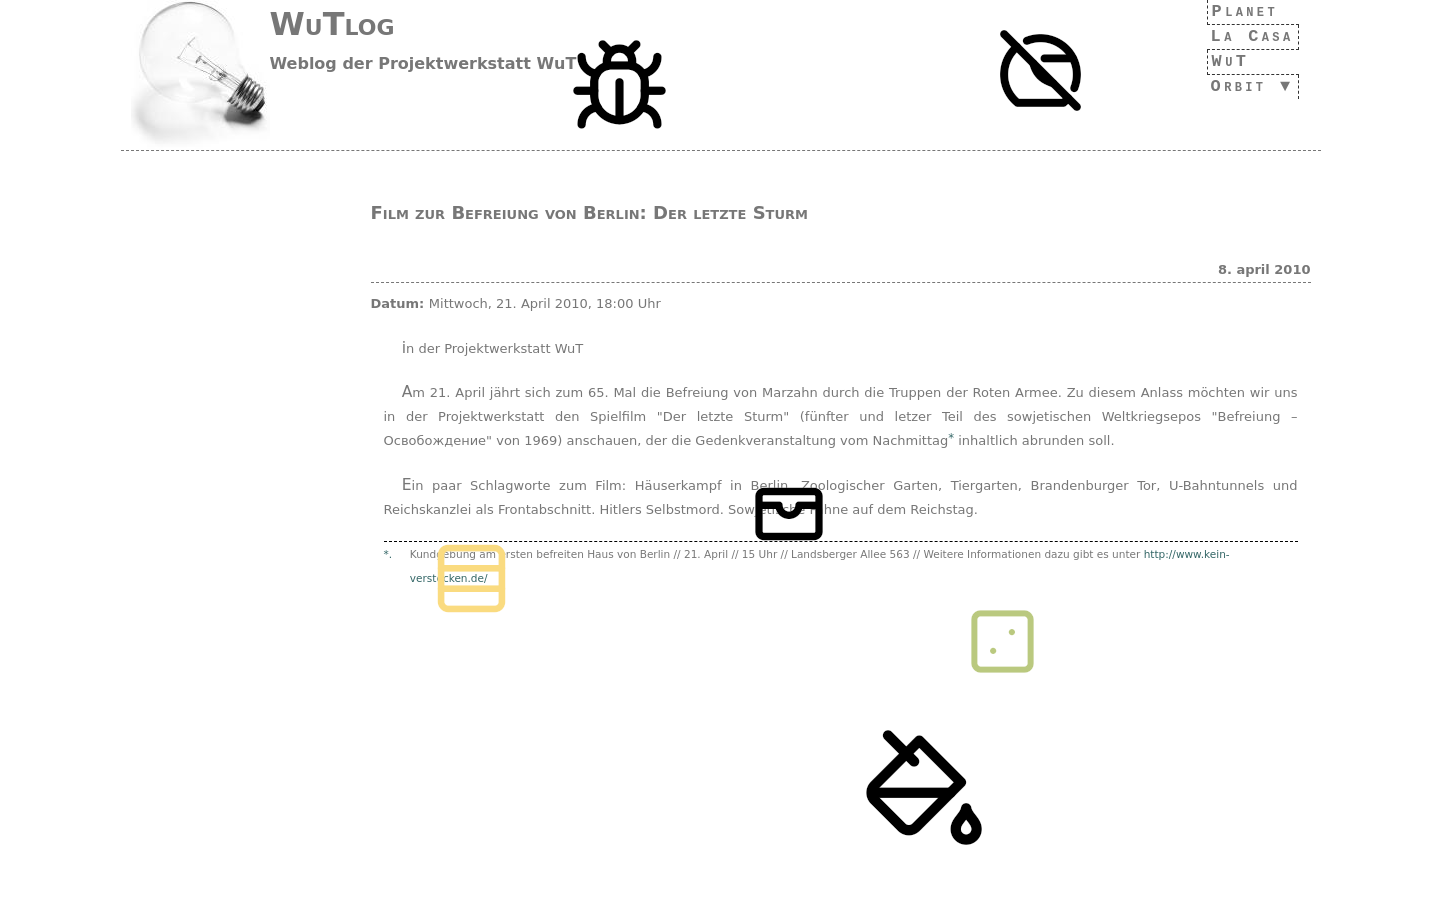 The image size is (1441, 900). I want to click on switch to list view, so click(471, 578).